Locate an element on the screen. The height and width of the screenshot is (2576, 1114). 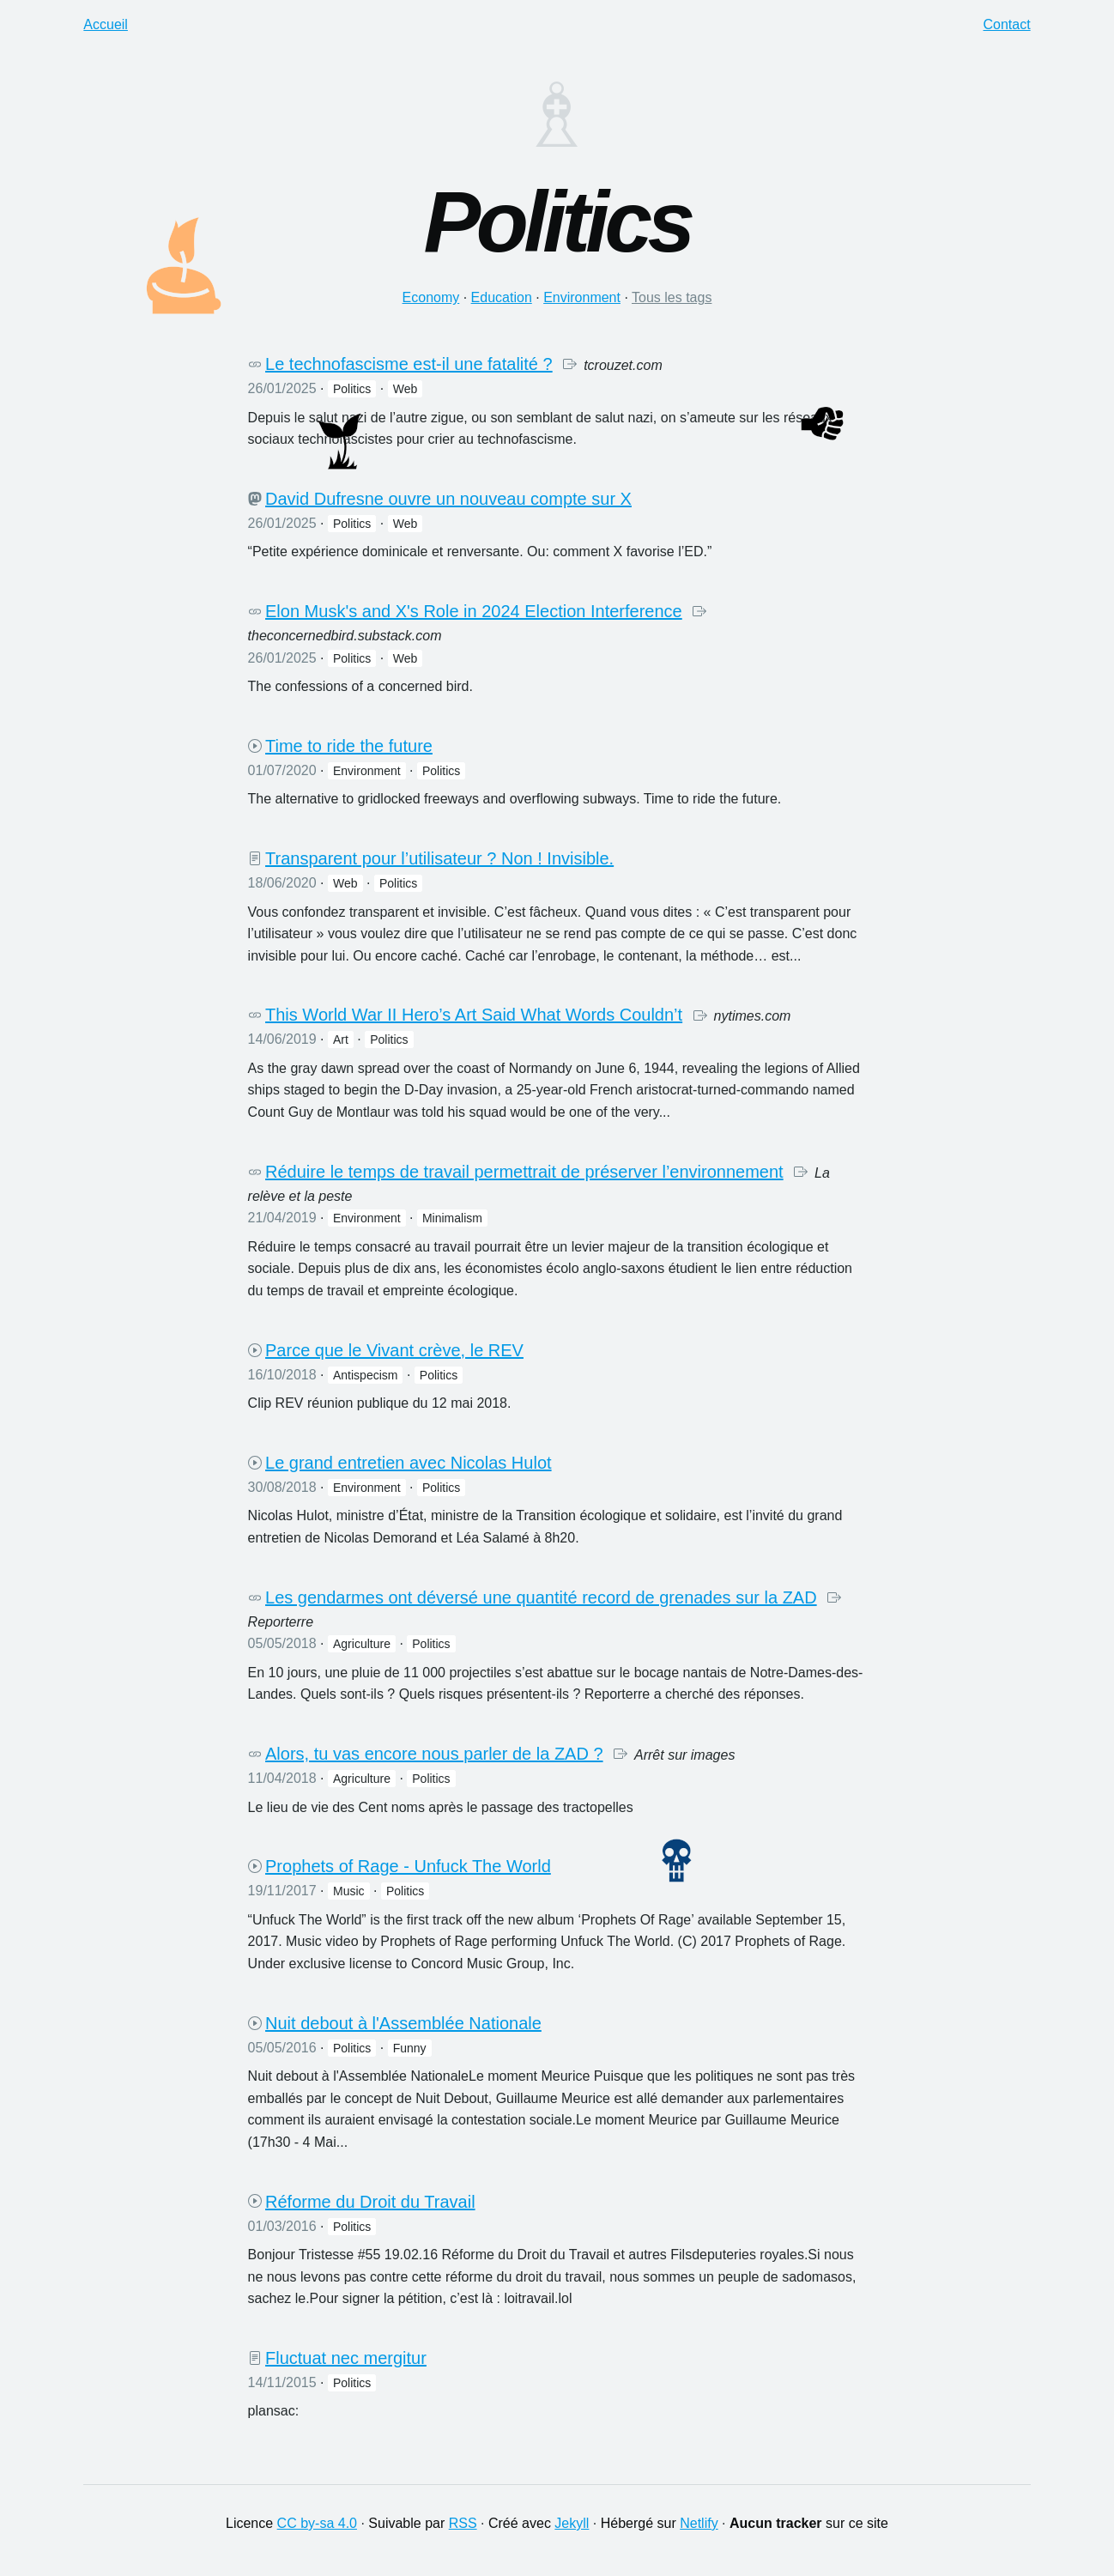
rock move in a rock-paper-scissors game is located at coordinates (822, 421).